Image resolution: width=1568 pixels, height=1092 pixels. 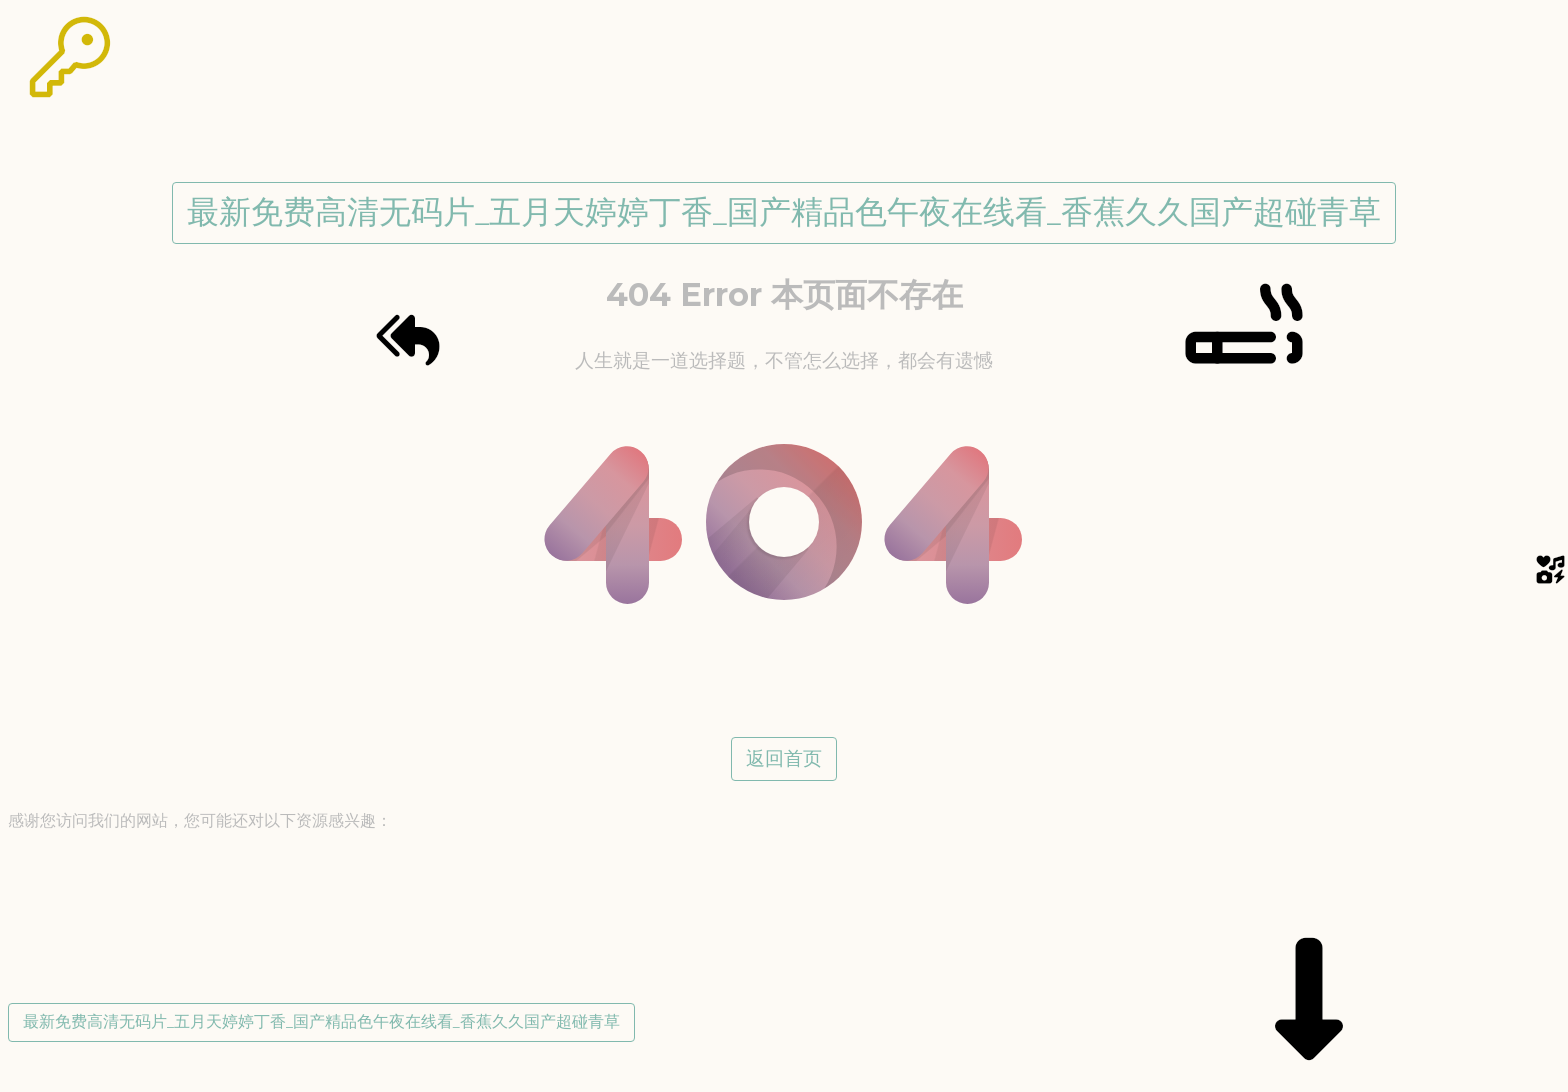 I want to click on indicates a designated smoking area, so click(x=1244, y=337).